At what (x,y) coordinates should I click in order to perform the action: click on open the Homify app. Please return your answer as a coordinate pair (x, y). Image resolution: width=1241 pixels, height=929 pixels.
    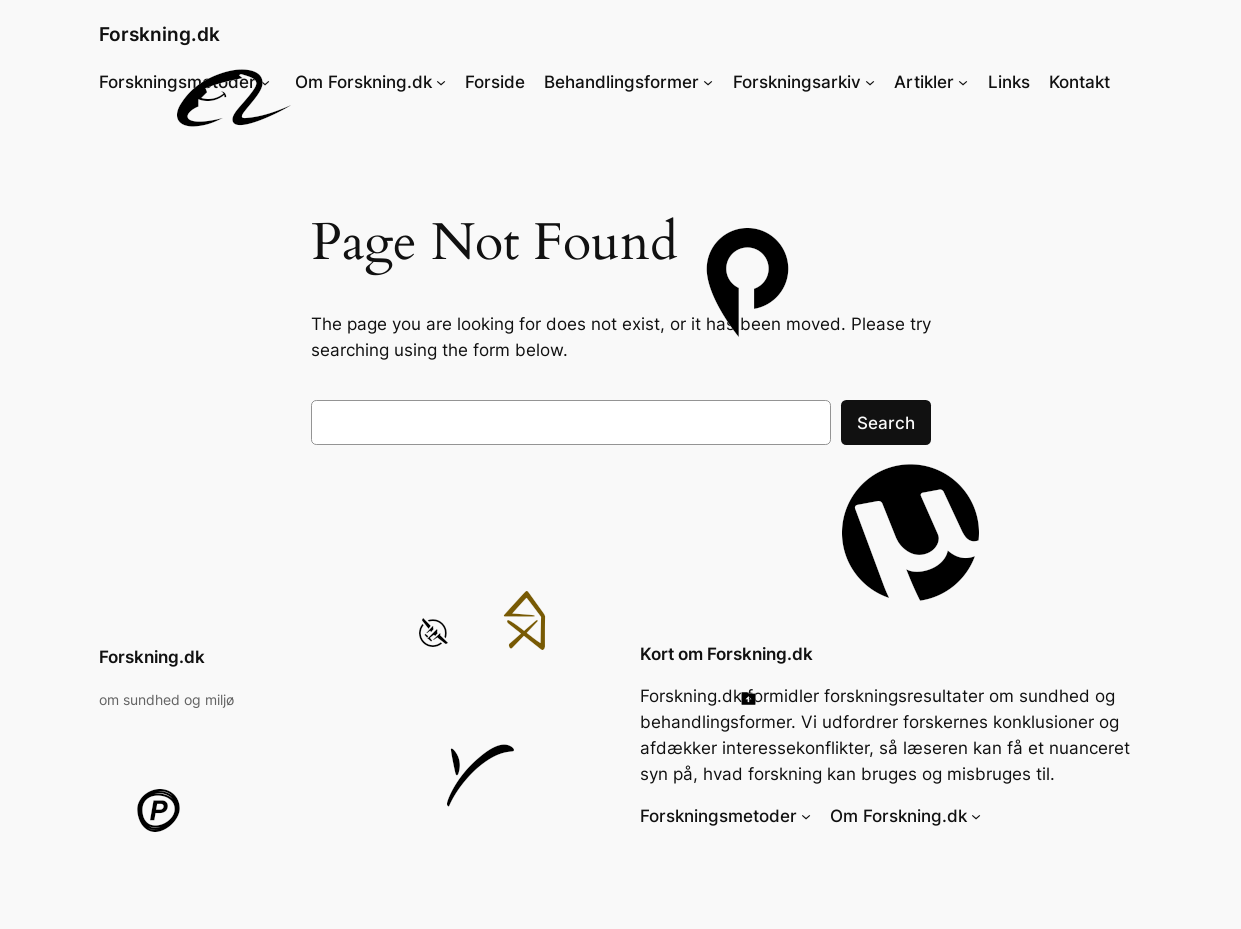
    Looking at the image, I should click on (524, 620).